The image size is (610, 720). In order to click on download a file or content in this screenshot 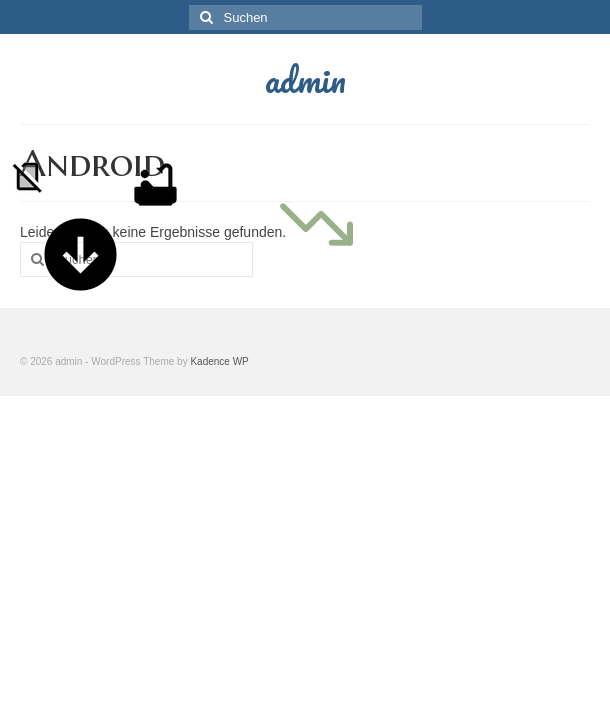, I will do `click(80, 254)`.